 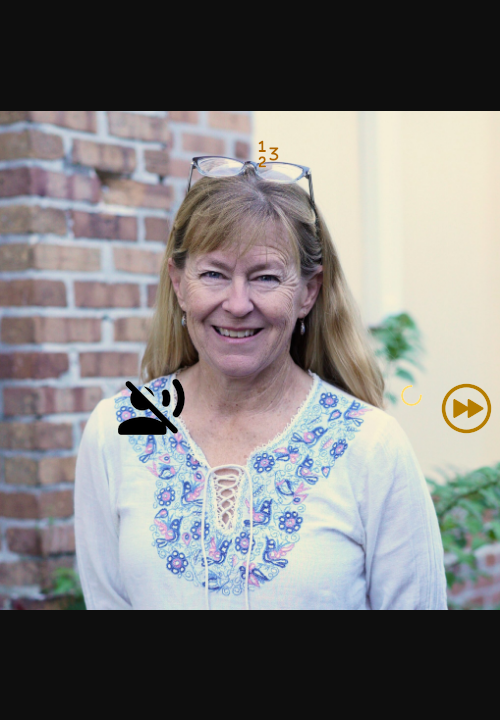 What do you see at coordinates (151, 407) in the screenshot?
I see `mute voice narration or screen reader` at bounding box center [151, 407].